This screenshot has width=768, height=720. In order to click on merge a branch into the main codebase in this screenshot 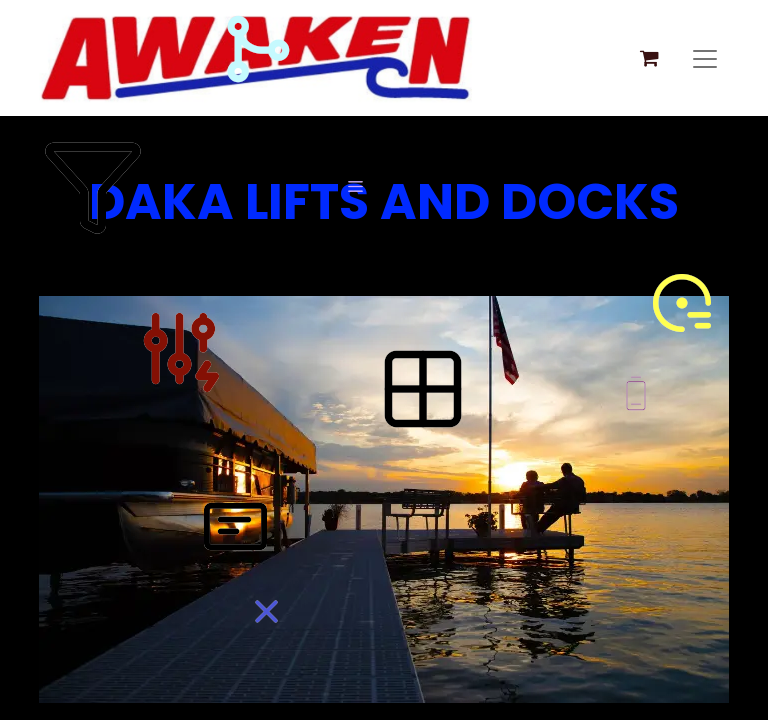, I will do `click(256, 49)`.